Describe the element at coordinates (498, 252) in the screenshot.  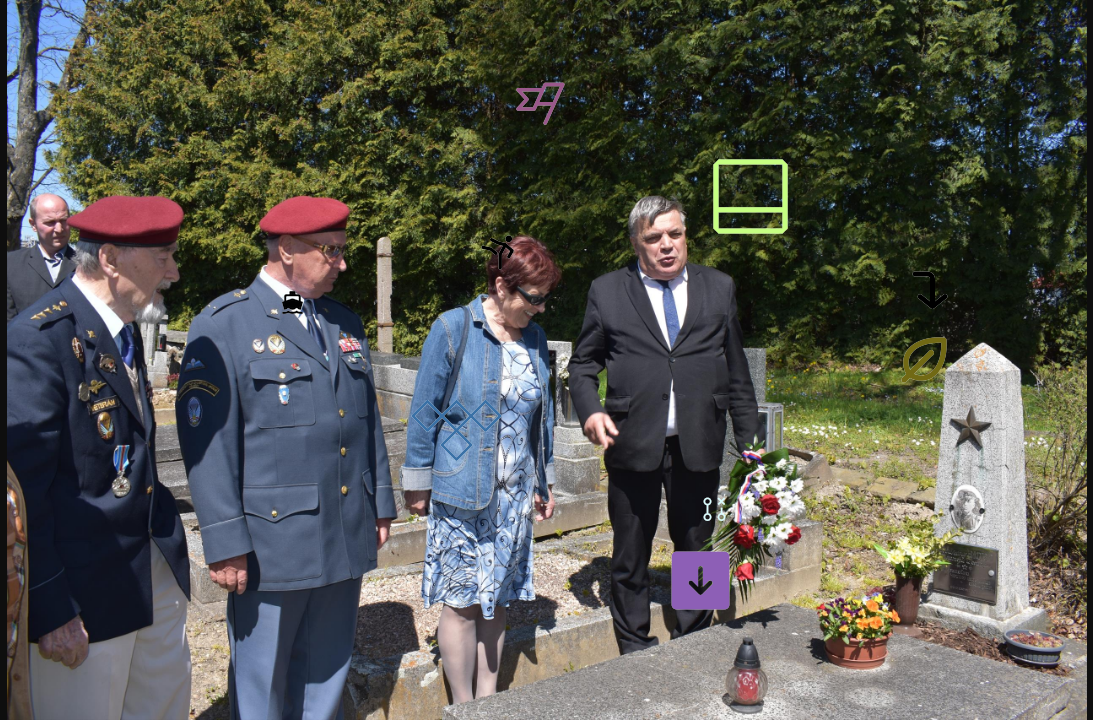
I see `access martial arts or combat sports content` at that location.